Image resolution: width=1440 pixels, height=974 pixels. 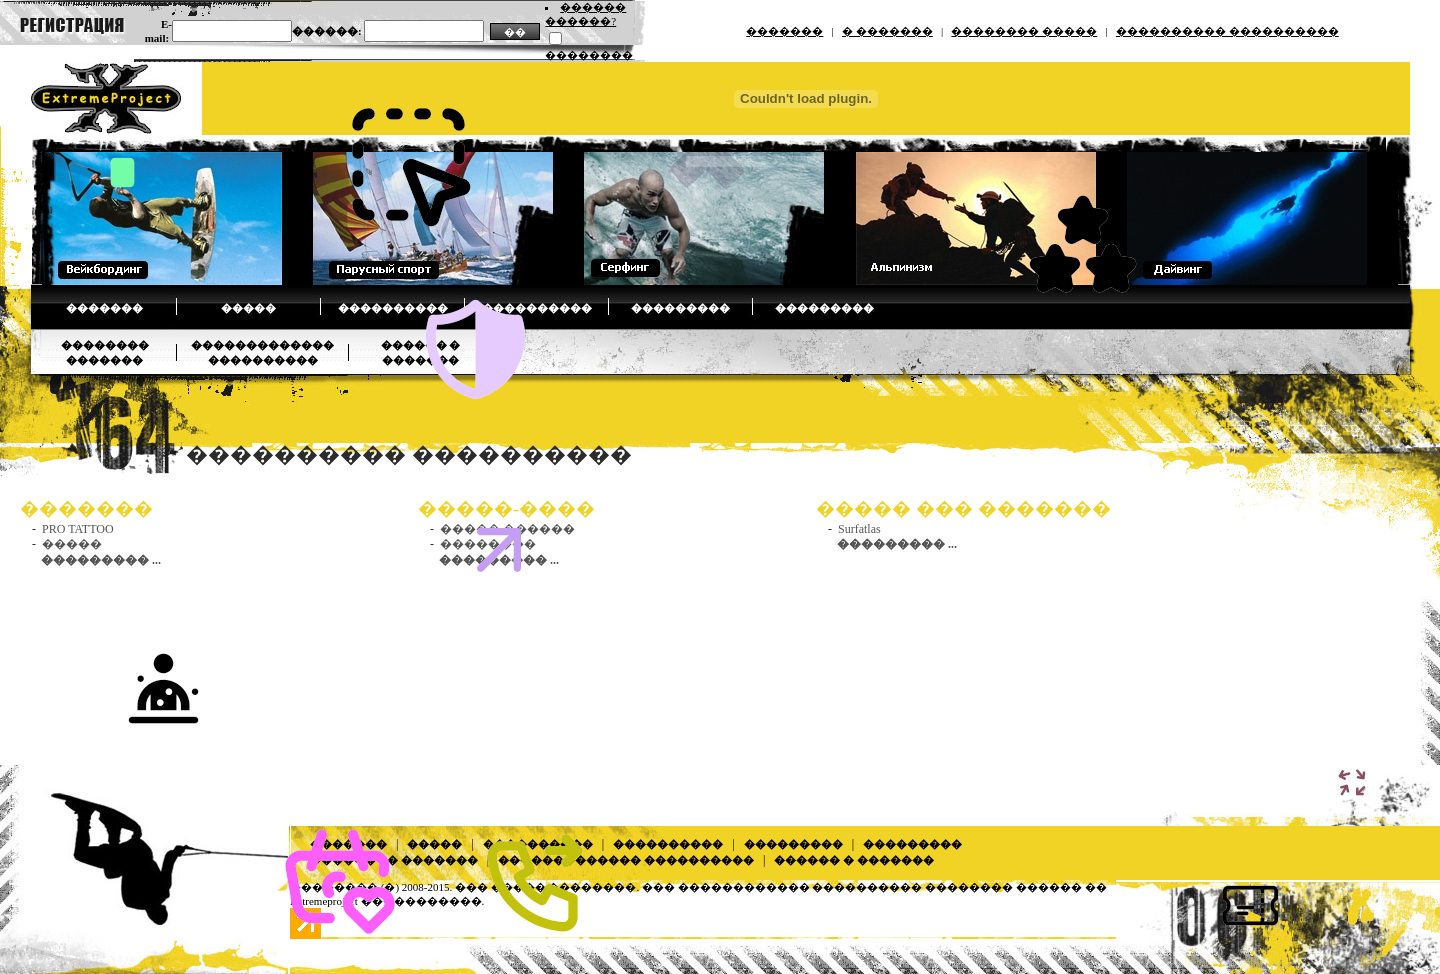 What do you see at coordinates (535, 884) in the screenshot?
I see `make an outgoing call` at bounding box center [535, 884].